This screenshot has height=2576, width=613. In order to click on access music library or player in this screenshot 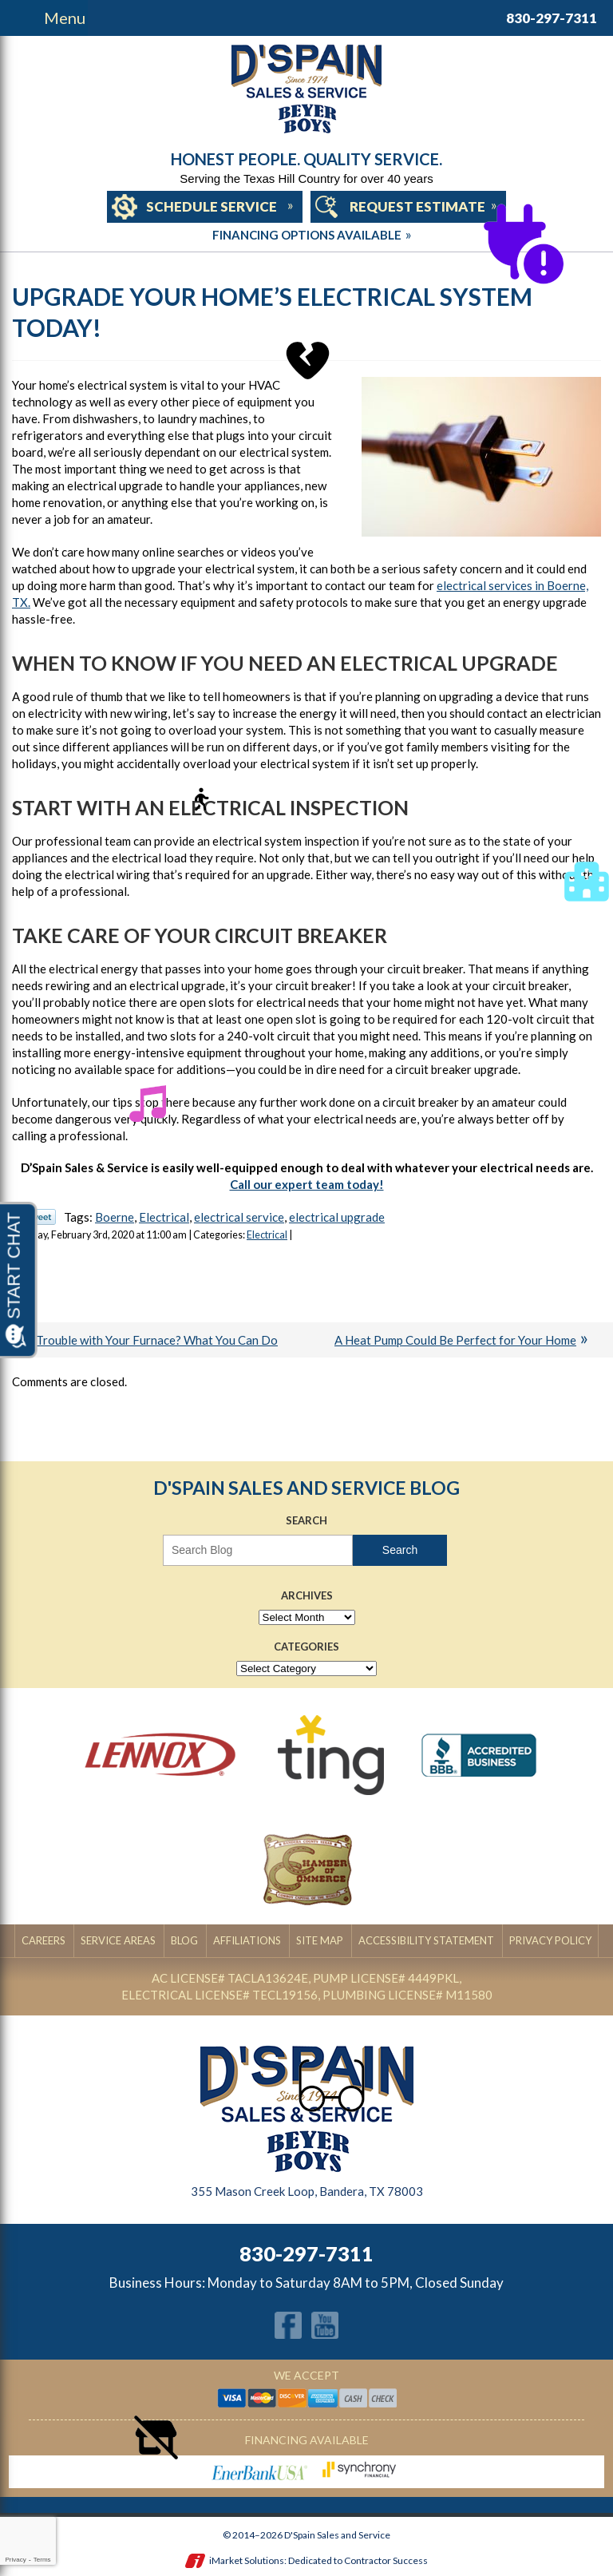, I will do `click(148, 1104)`.